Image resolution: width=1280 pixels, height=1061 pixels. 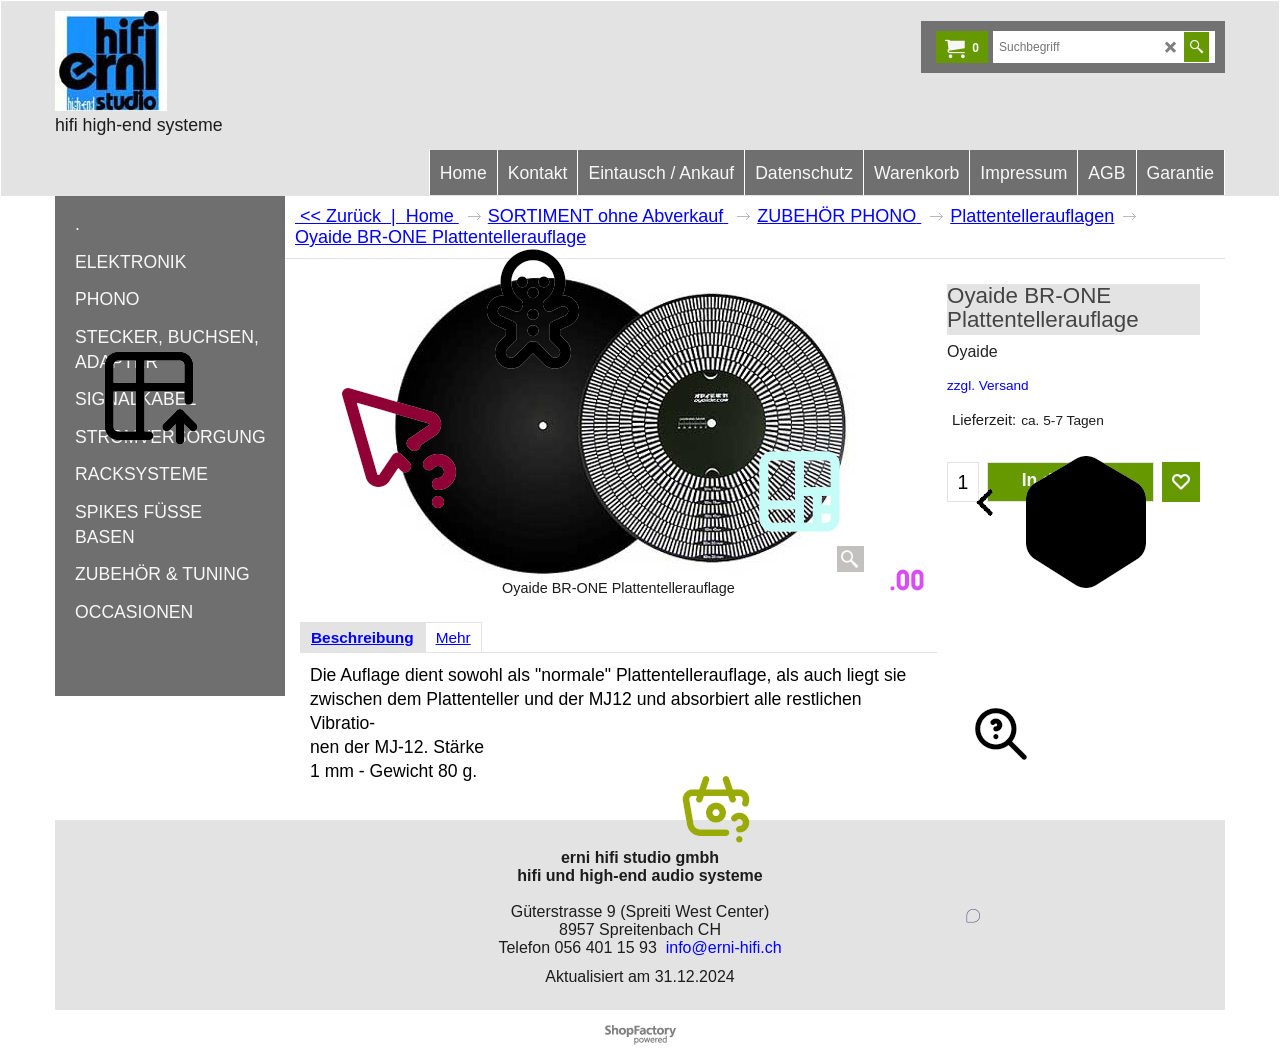 I want to click on indicates a selected or active state, so click(x=1086, y=522).